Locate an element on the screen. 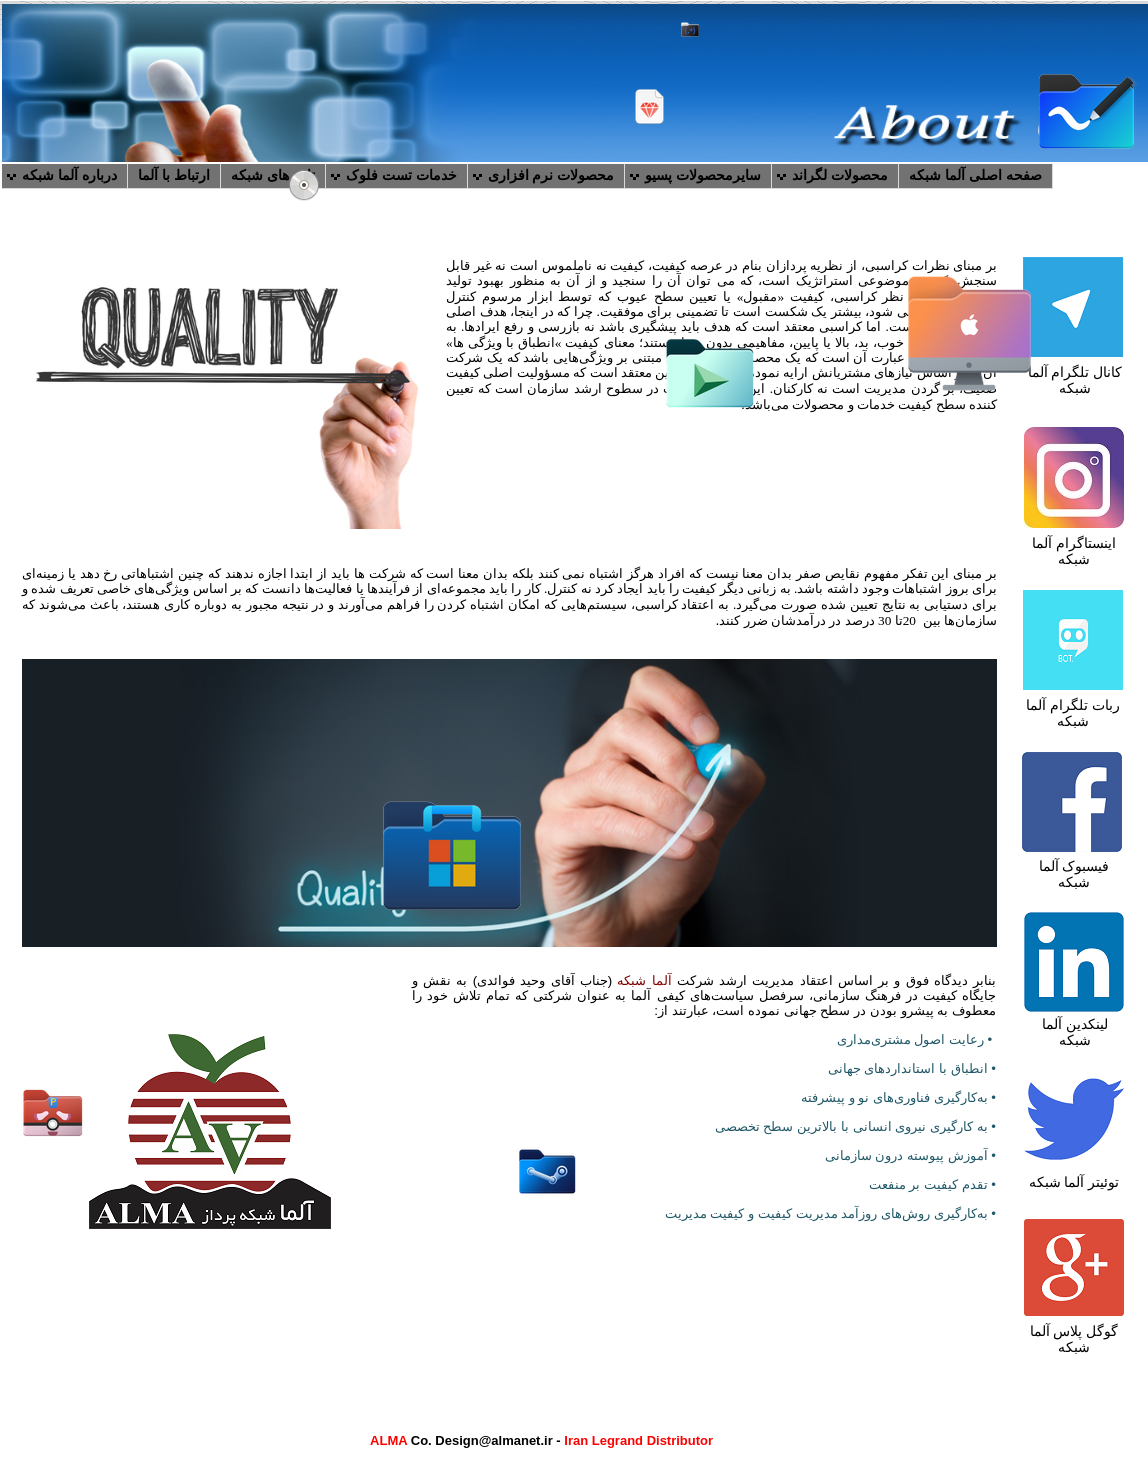 This screenshot has height=1462, width=1148. ruby programming language source file is located at coordinates (649, 106).